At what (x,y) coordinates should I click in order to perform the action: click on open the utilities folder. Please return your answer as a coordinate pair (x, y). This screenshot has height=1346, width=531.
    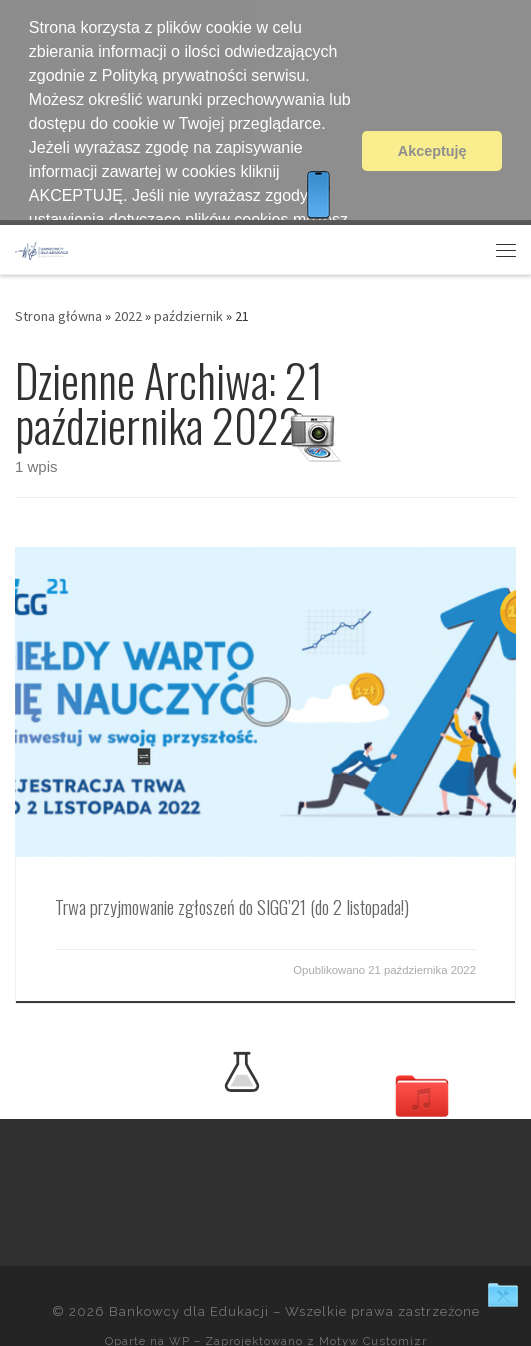
    Looking at the image, I should click on (503, 1295).